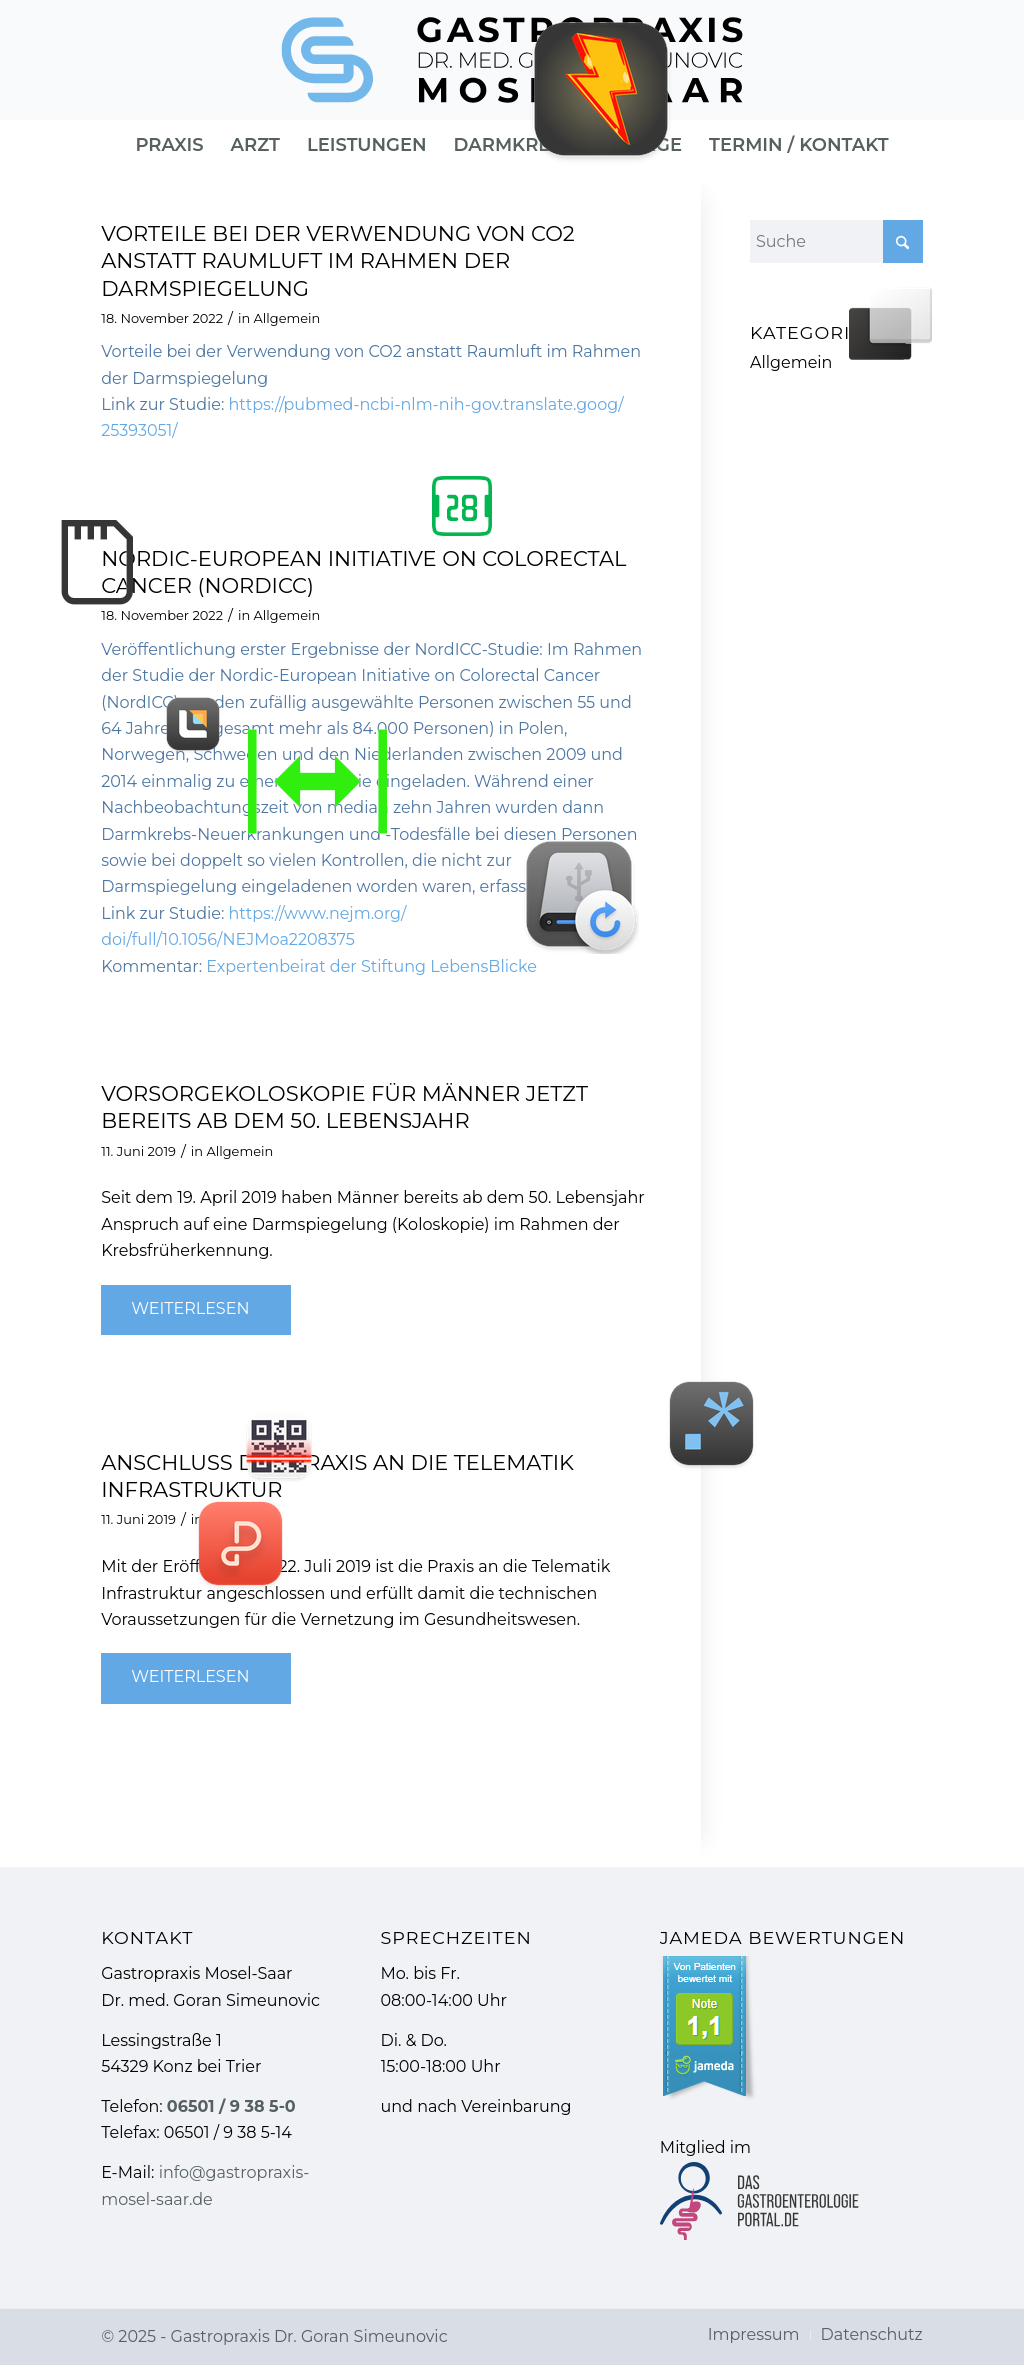 The height and width of the screenshot is (2365, 1024). I want to click on open regexr app for testing regular expressions, so click(711, 1423).